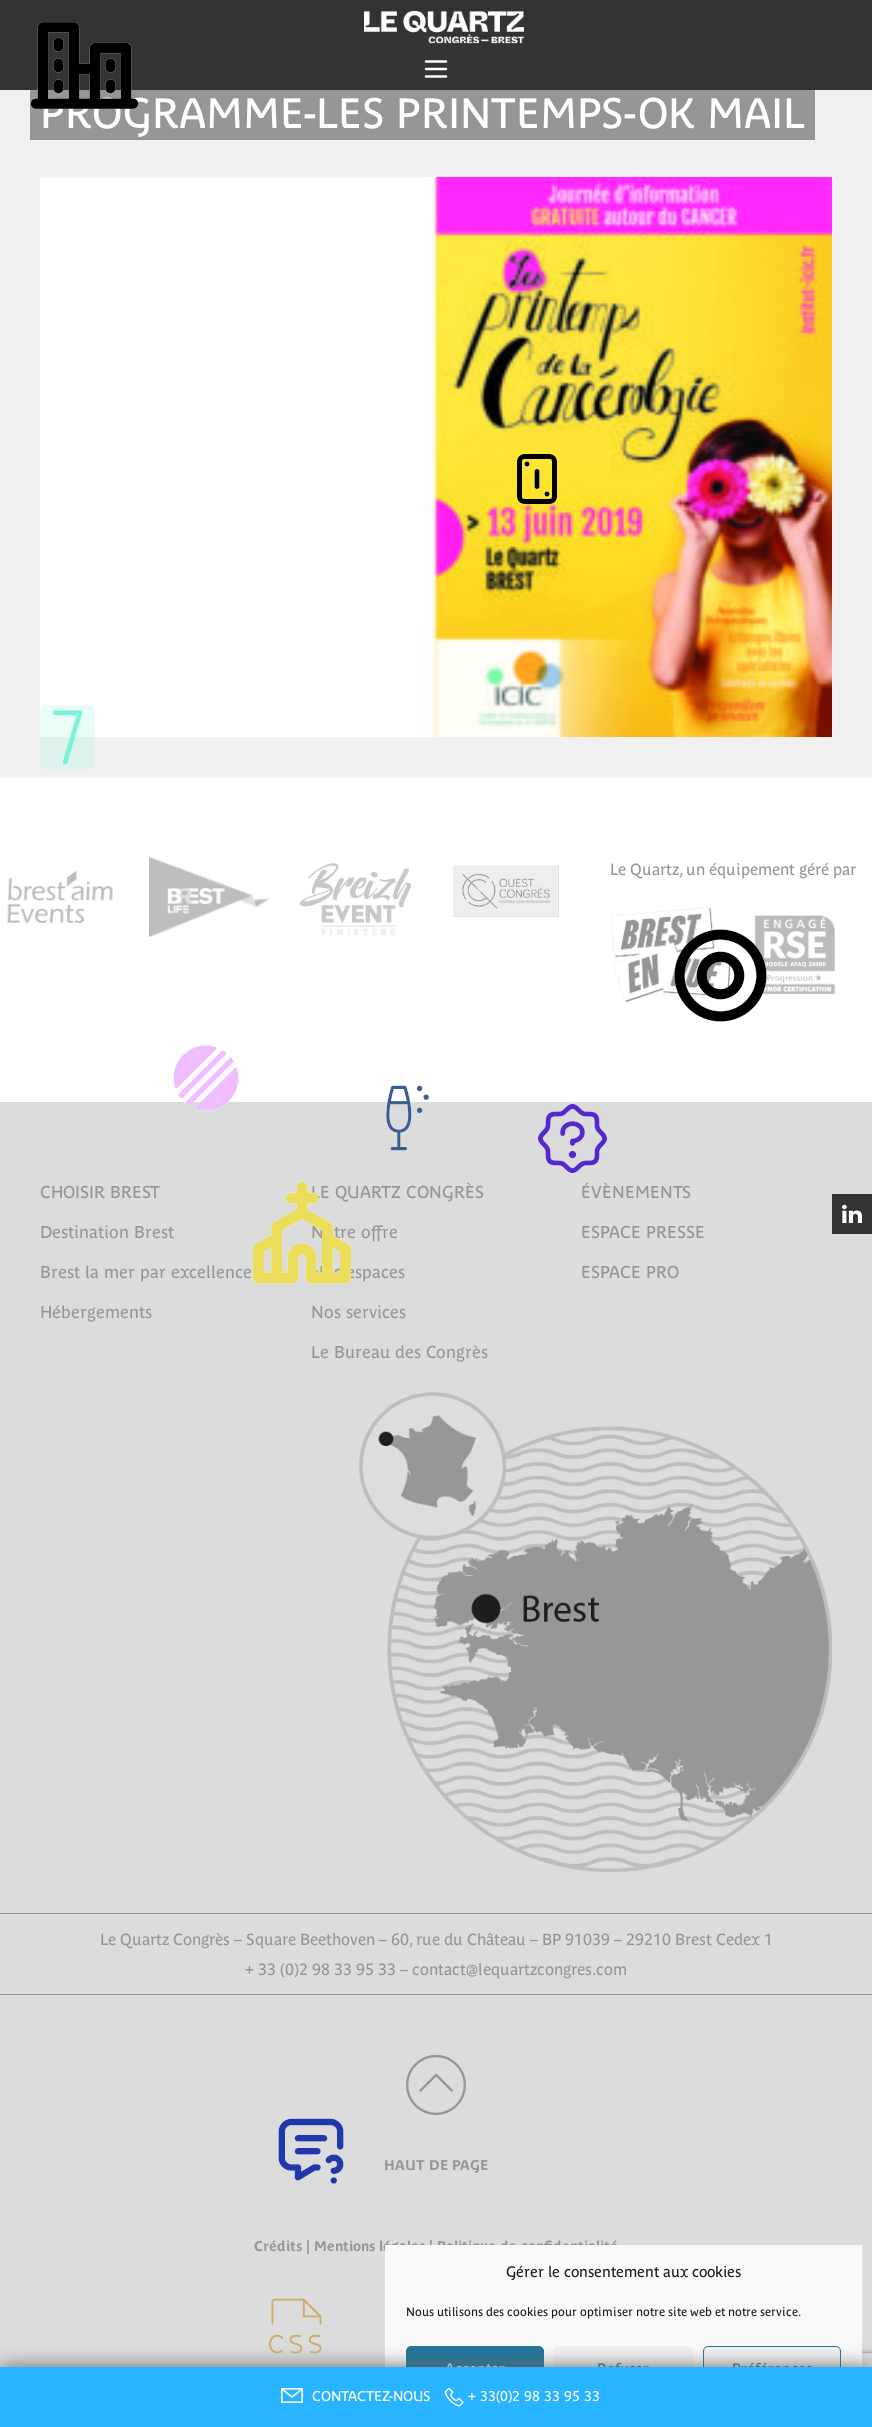  I want to click on indicates item number seven in a list or sequence, so click(67, 737).